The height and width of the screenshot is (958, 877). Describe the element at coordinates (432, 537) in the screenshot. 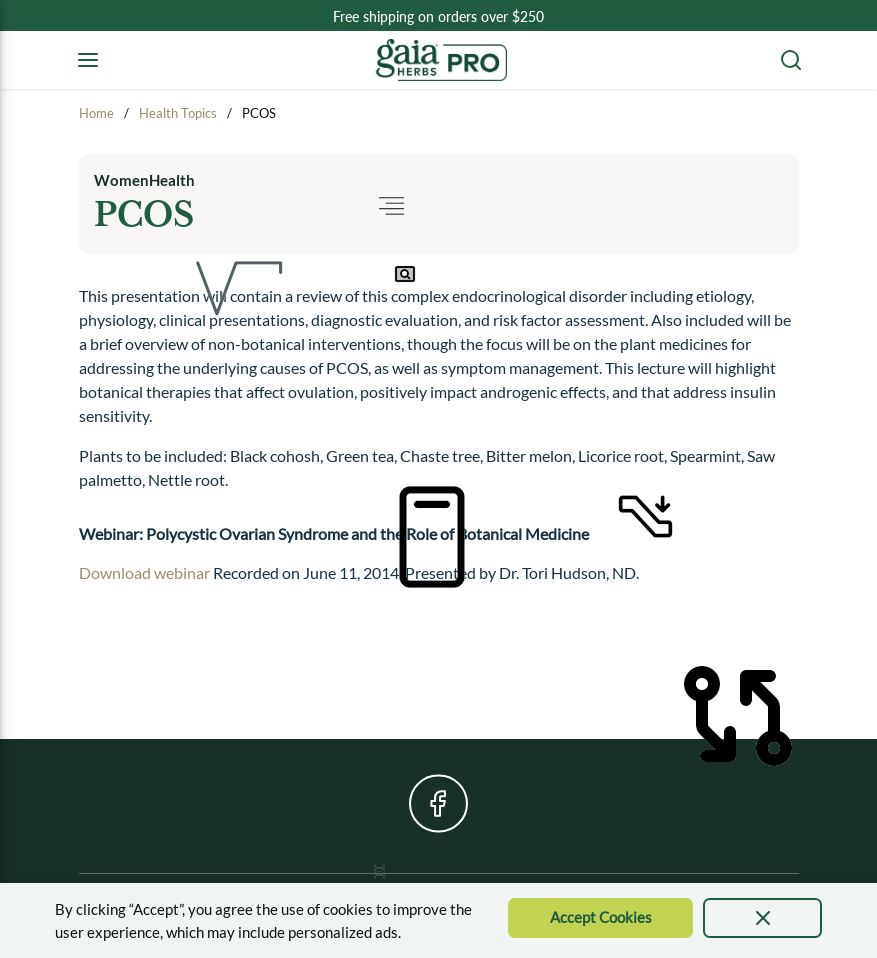

I see `access device speaker settings` at that location.